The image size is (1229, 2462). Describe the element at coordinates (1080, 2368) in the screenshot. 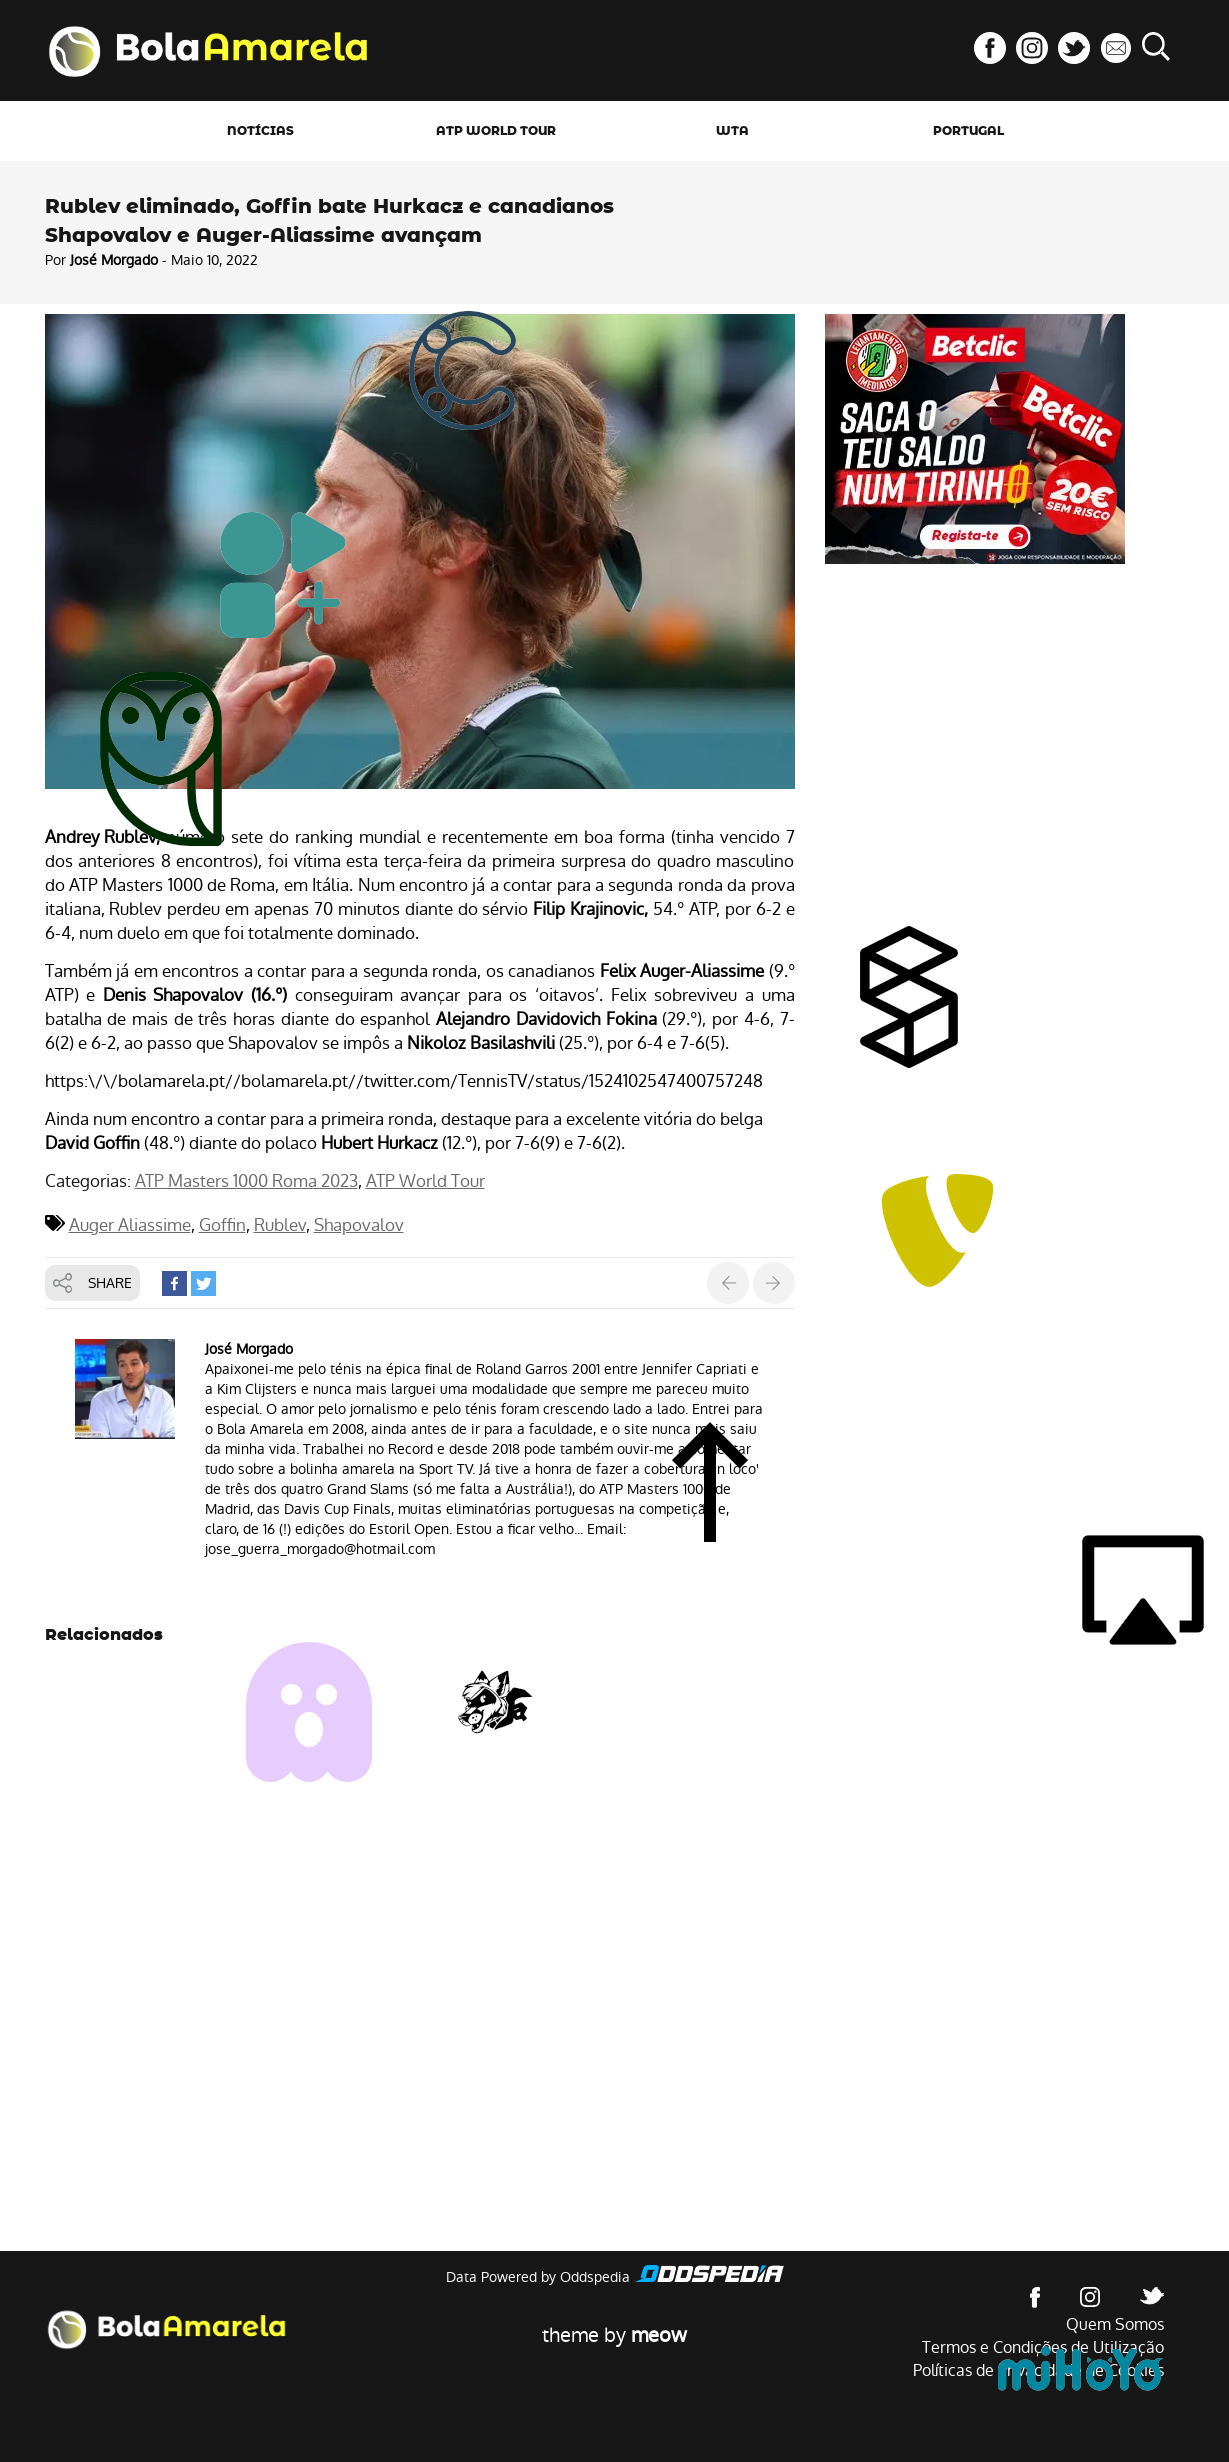

I see `visit miHoYo's official website or portal` at that location.